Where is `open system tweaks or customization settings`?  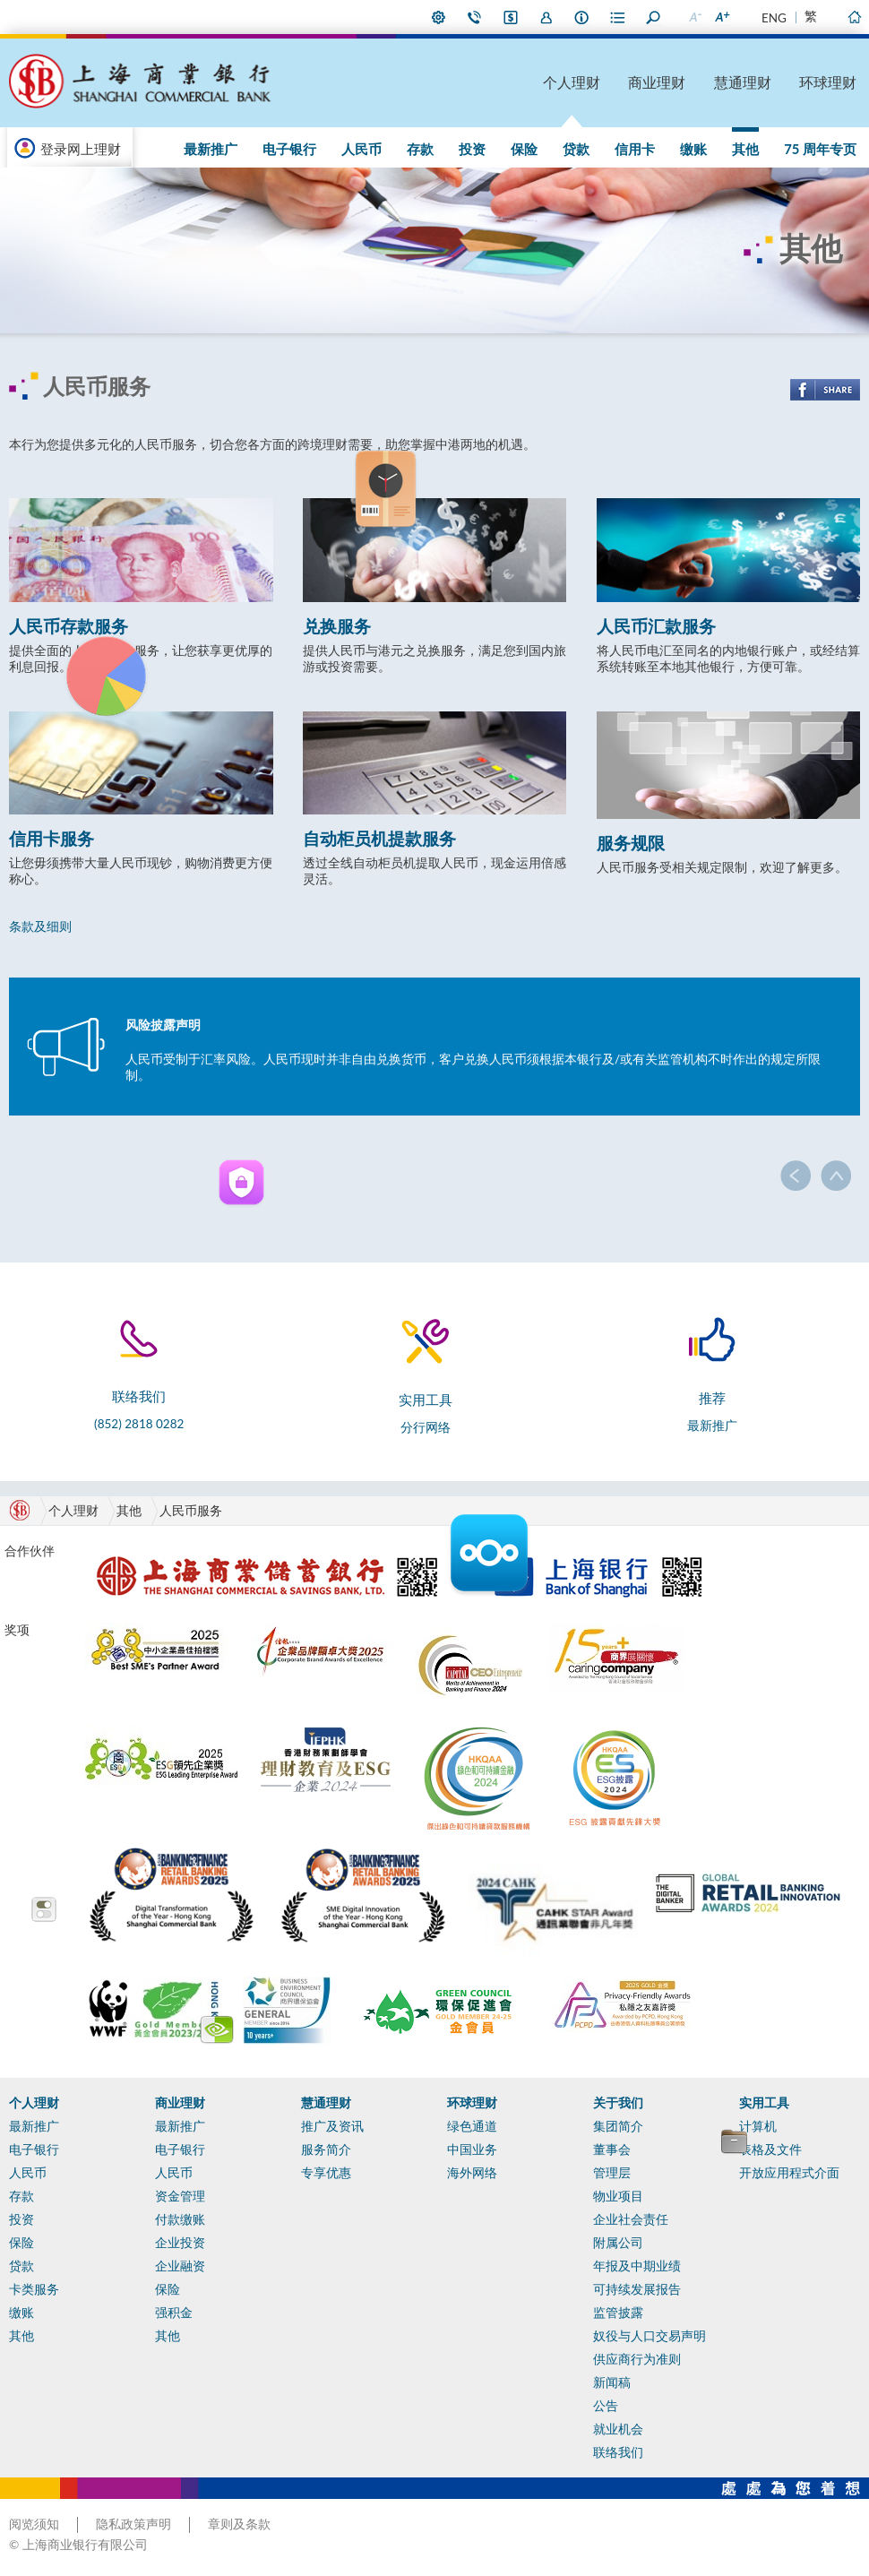
open system tweaks or customization settings is located at coordinates (44, 1909).